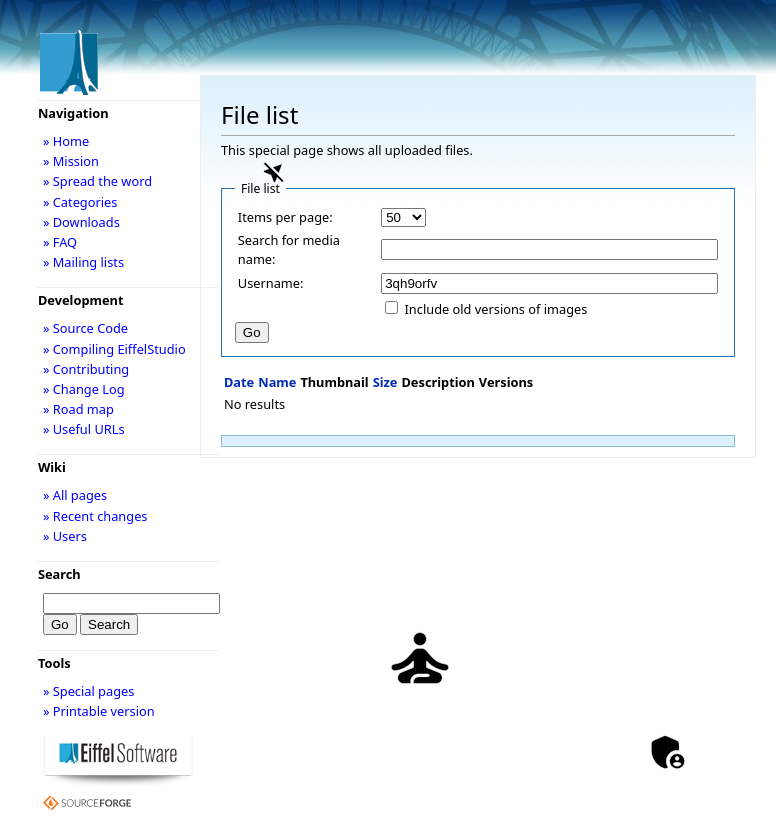 The height and width of the screenshot is (834, 776). I want to click on access admin or security settings, so click(668, 752).